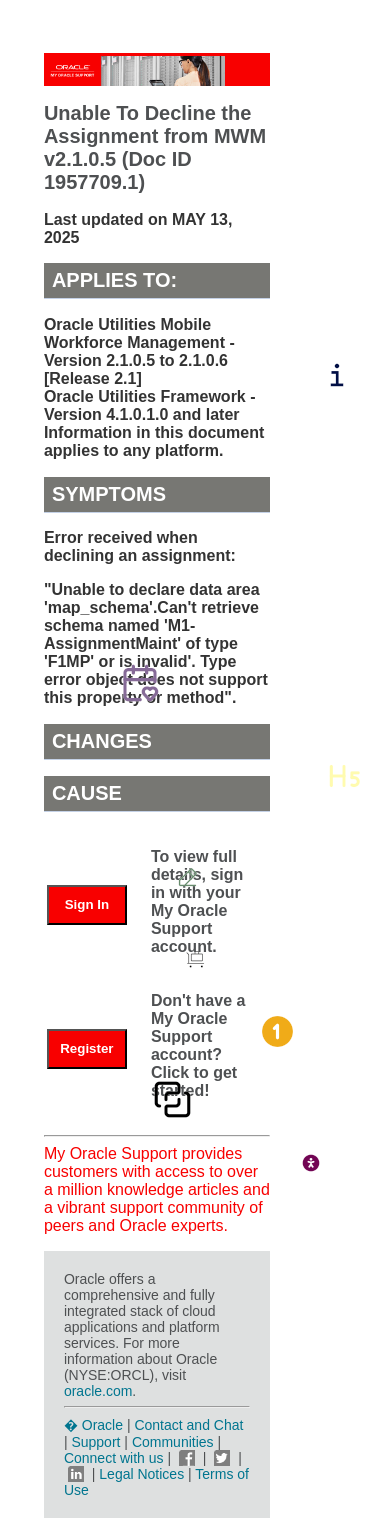  What do you see at coordinates (195, 959) in the screenshot?
I see `access luggage or baggage services` at bounding box center [195, 959].